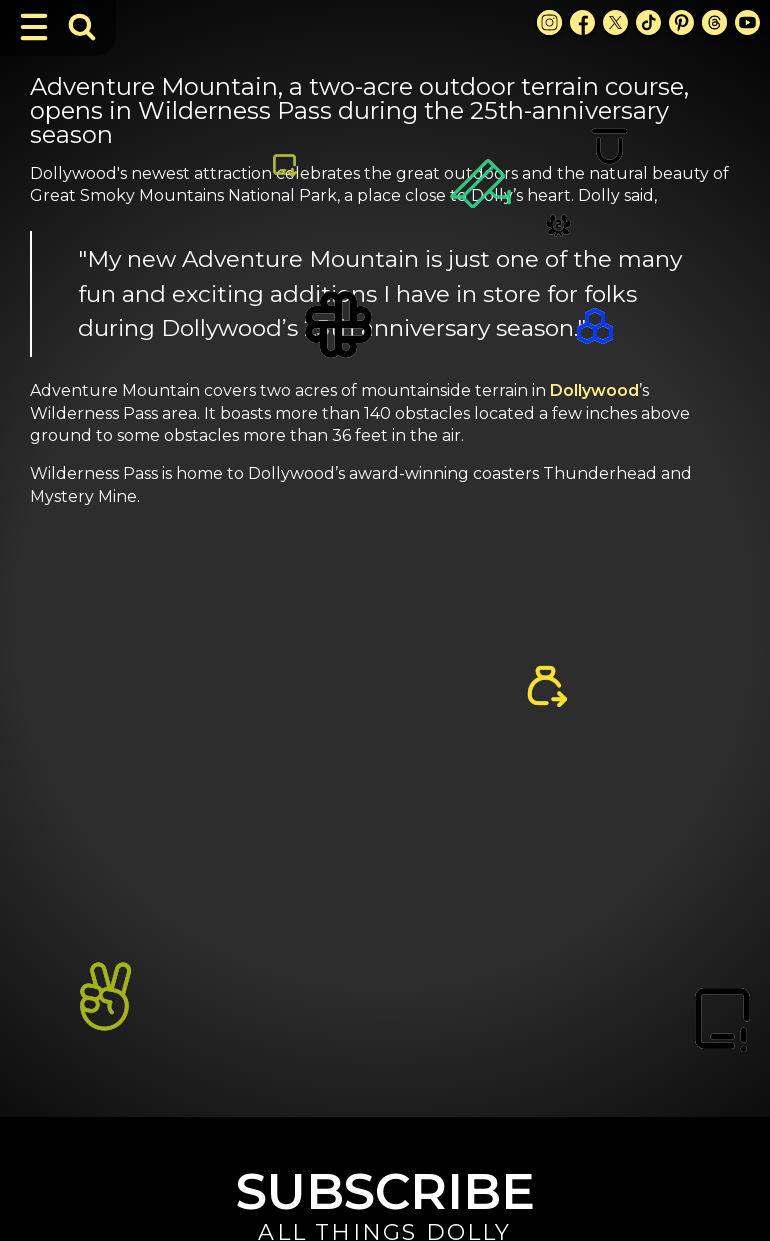 The width and height of the screenshot is (770, 1241). I want to click on download content to tablet device, so click(284, 164).